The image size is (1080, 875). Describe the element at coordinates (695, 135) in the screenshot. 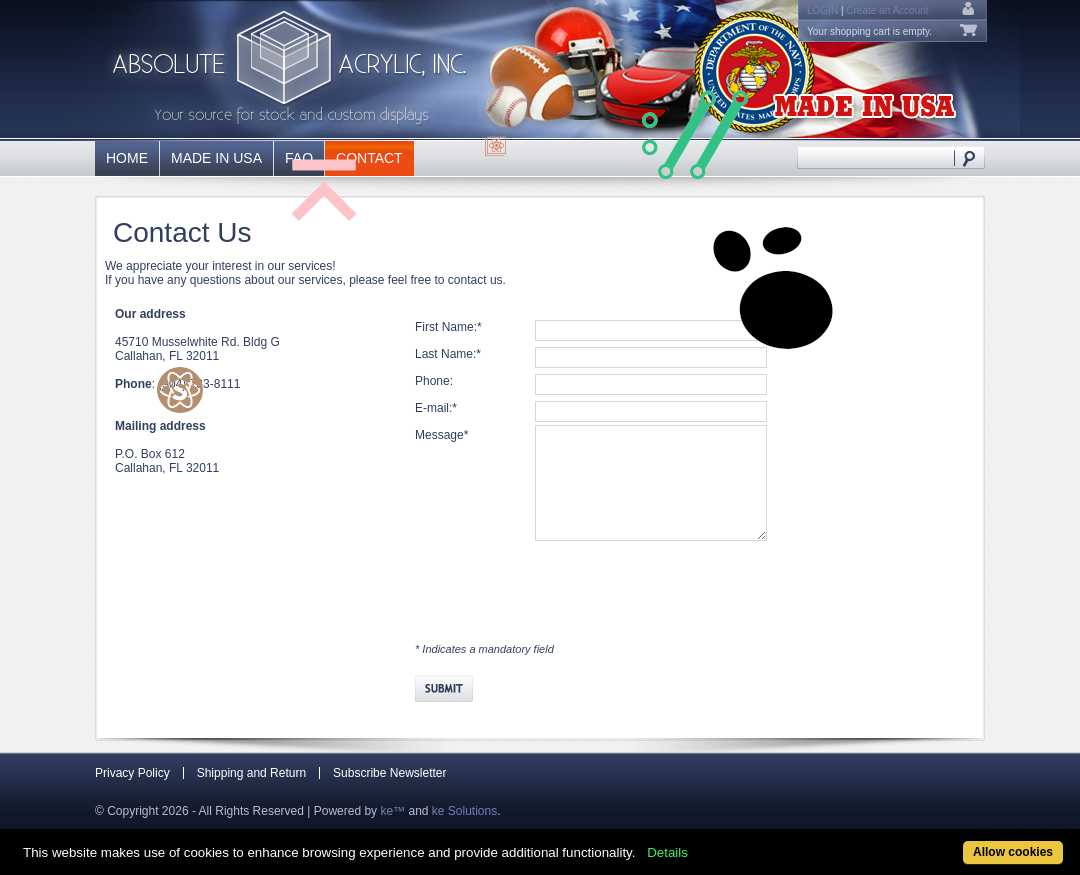

I see `visit curl website or documentation` at that location.